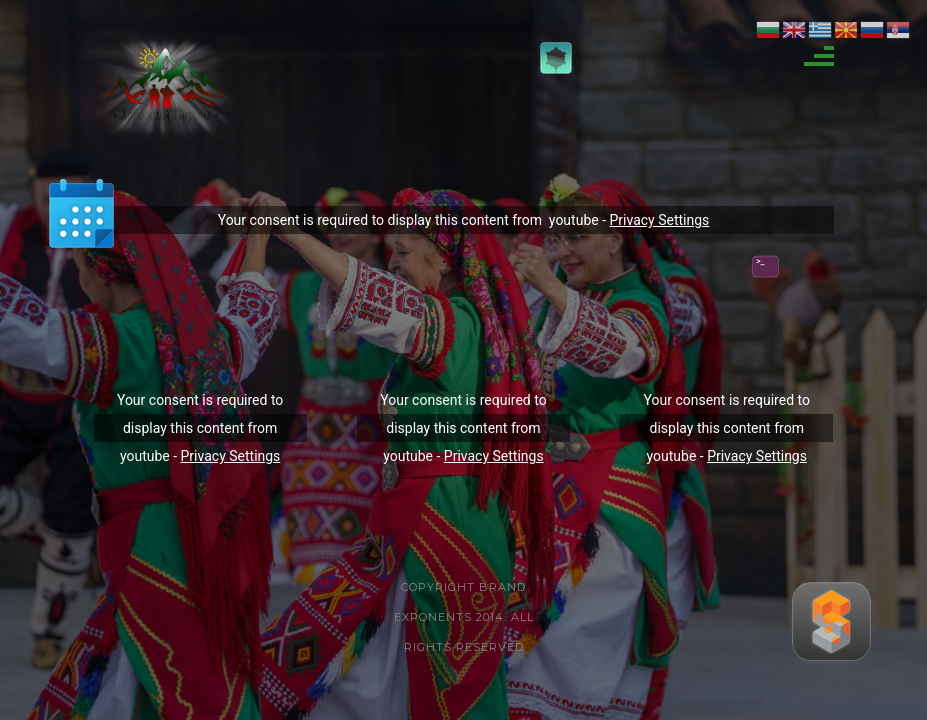 This screenshot has width=927, height=720. I want to click on open splash app, so click(831, 621).